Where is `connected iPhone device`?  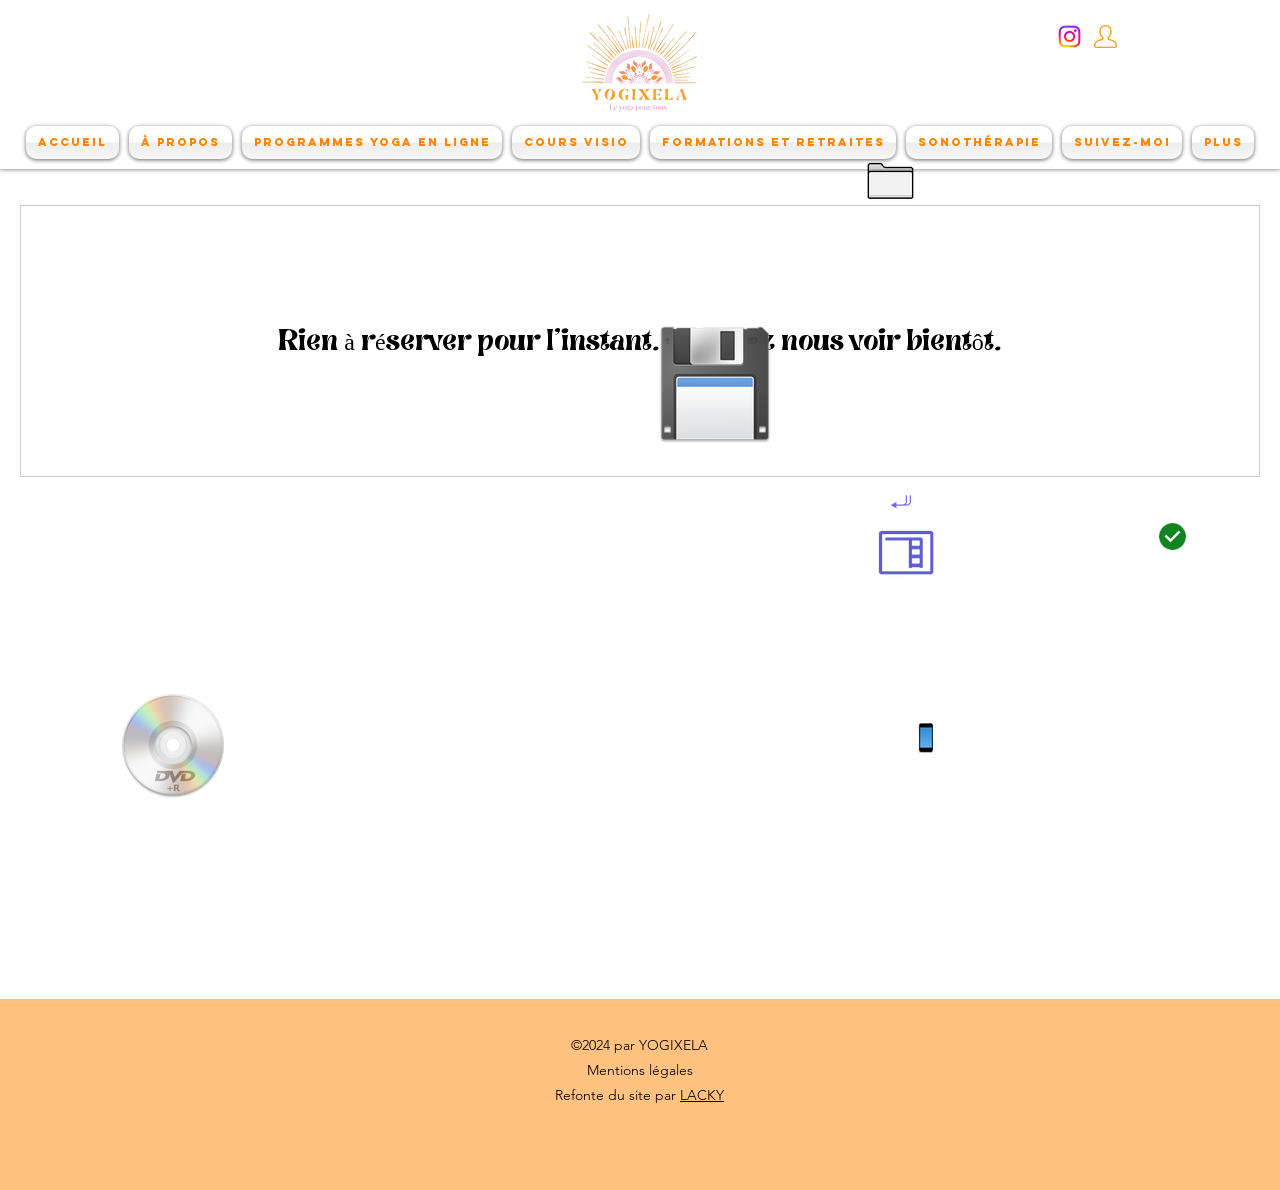 connected iPhone device is located at coordinates (926, 738).